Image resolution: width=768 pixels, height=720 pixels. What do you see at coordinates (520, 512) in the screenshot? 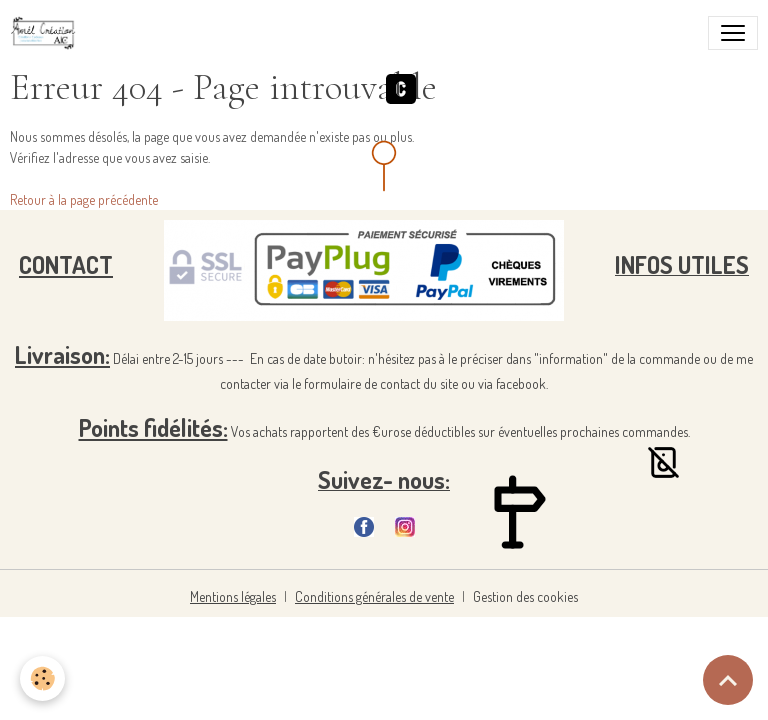
I see `navigate to directions or wayfinding` at bounding box center [520, 512].